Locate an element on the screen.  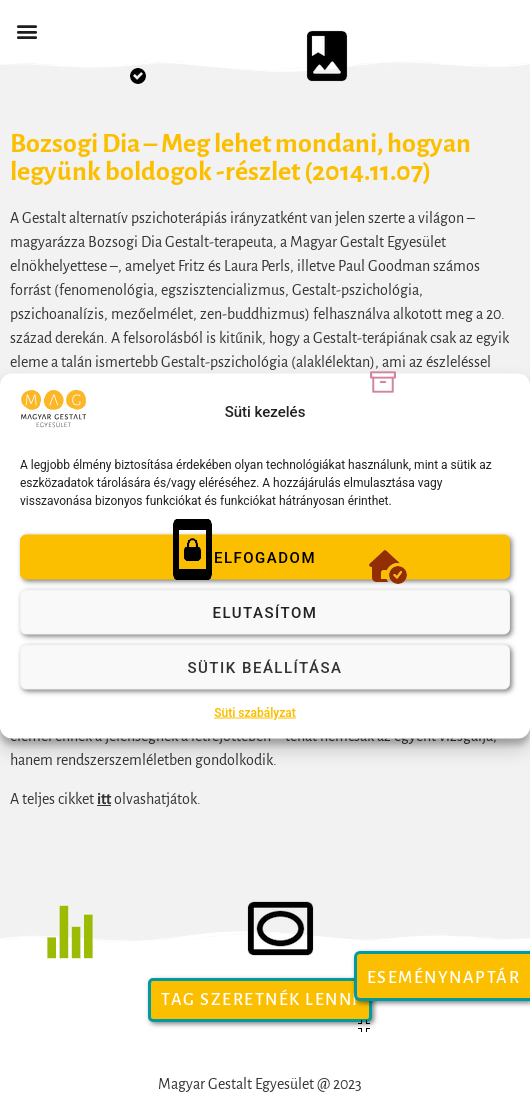
archive this item is located at coordinates (383, 382).